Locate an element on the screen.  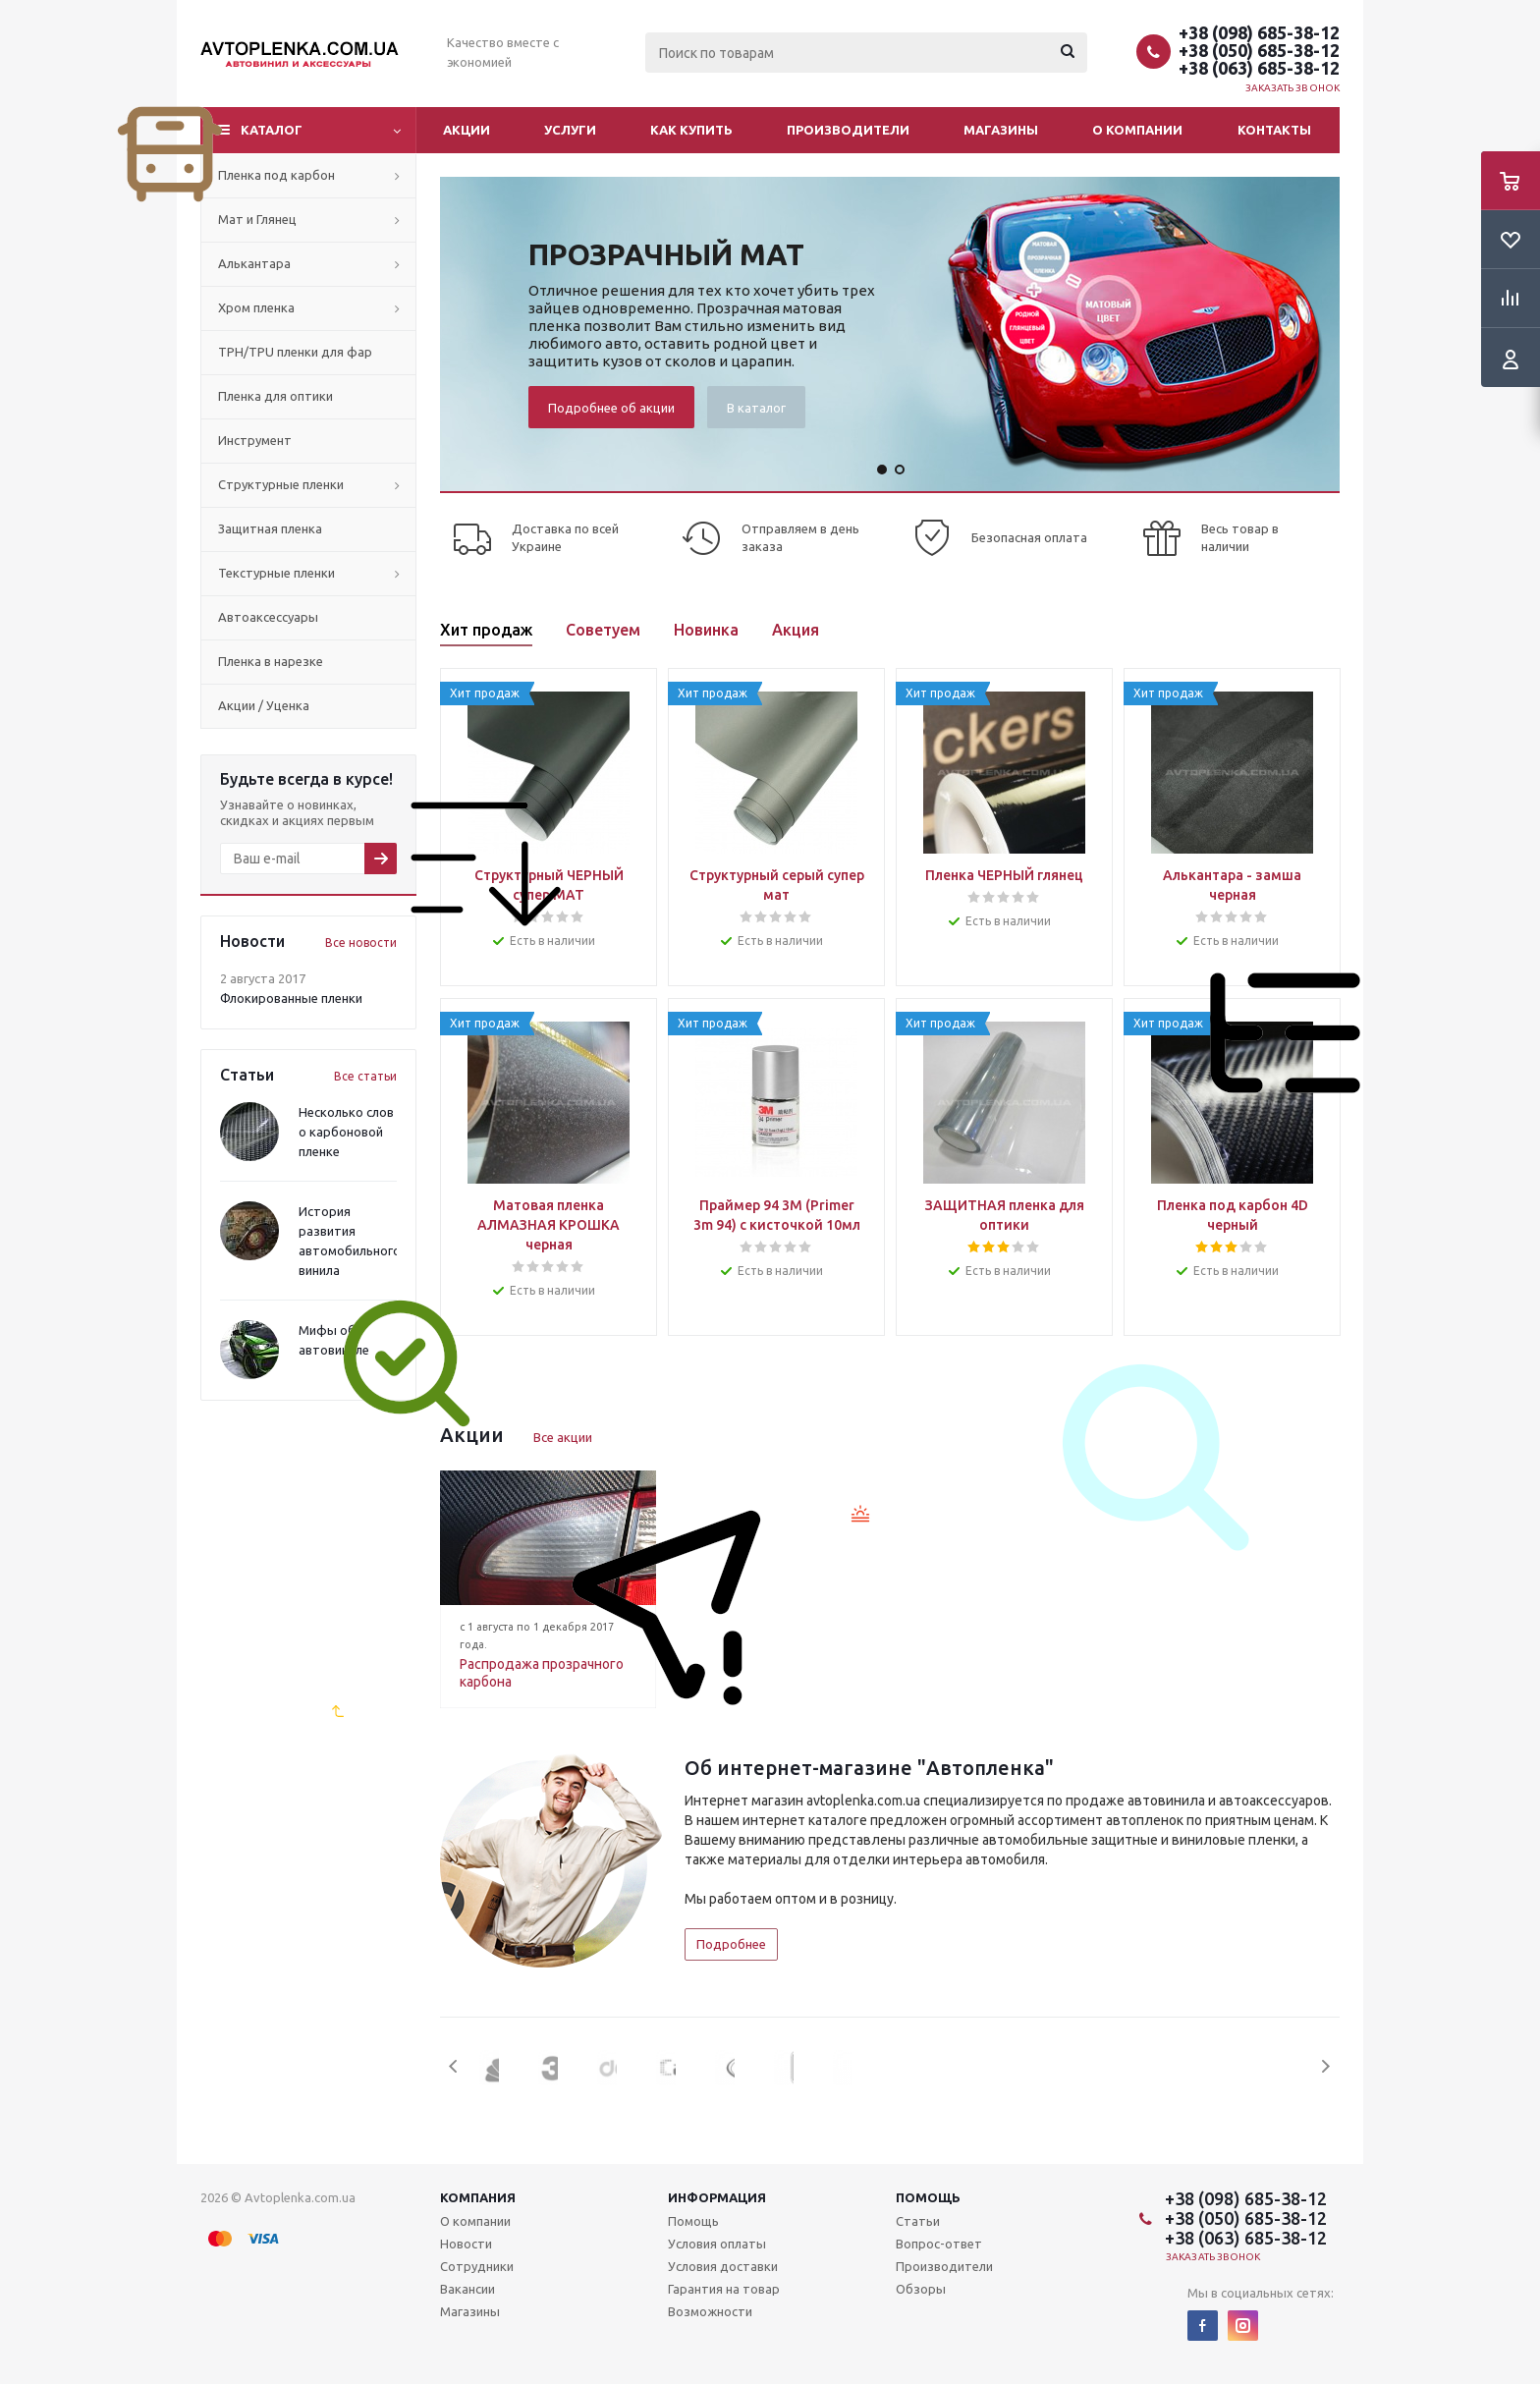
sort items in ascending order is located at coordinates (479, 858).